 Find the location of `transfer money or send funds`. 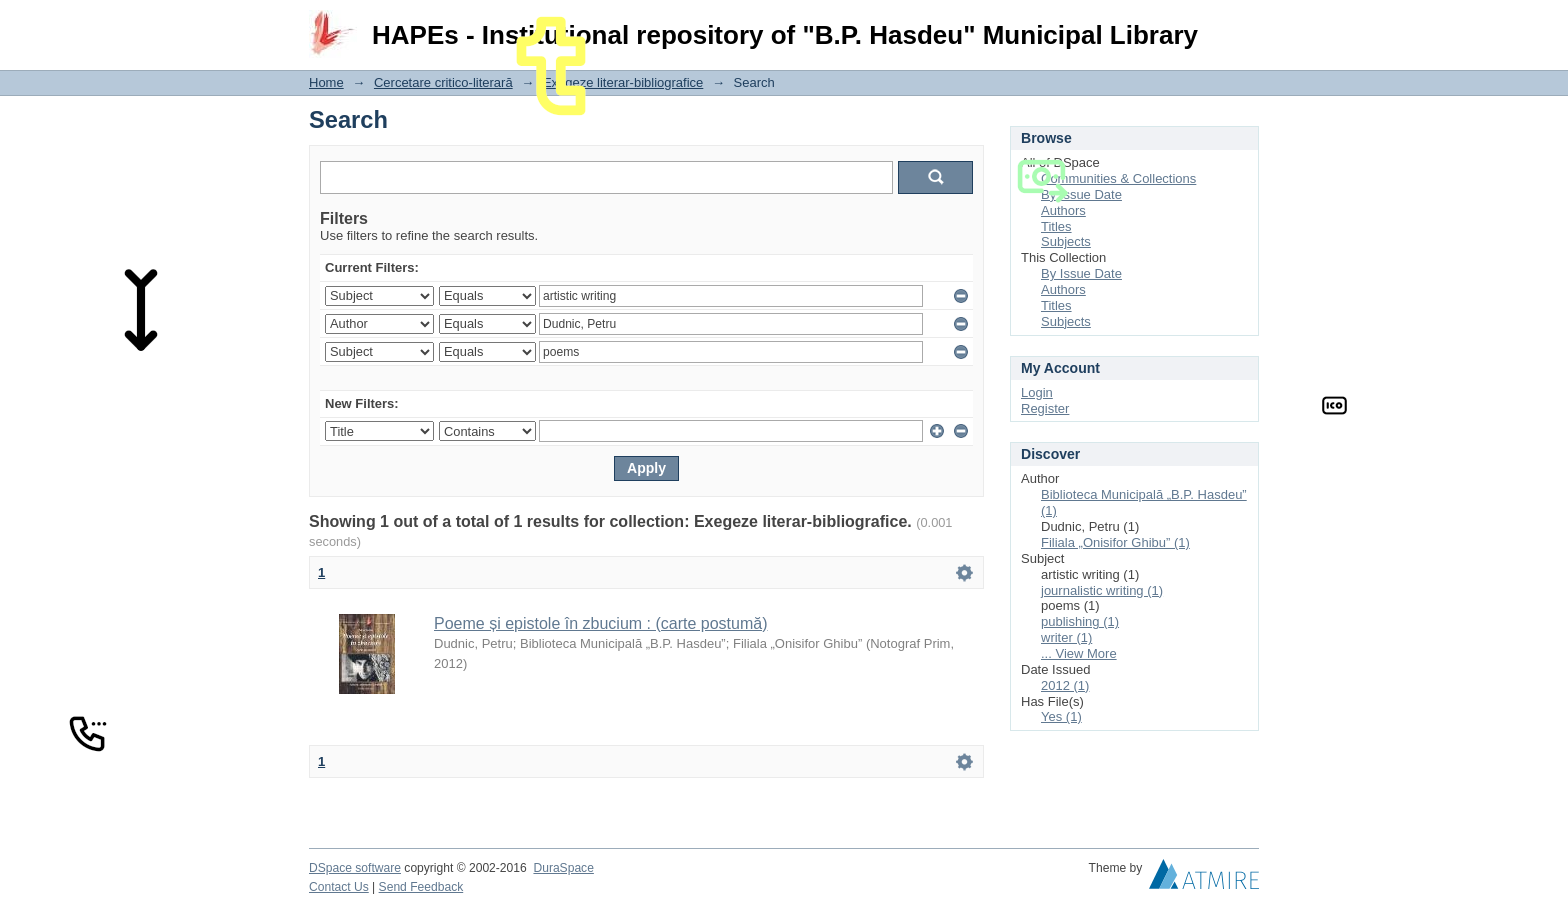

transfer money or send funds is located at coordinates (1041, 176).